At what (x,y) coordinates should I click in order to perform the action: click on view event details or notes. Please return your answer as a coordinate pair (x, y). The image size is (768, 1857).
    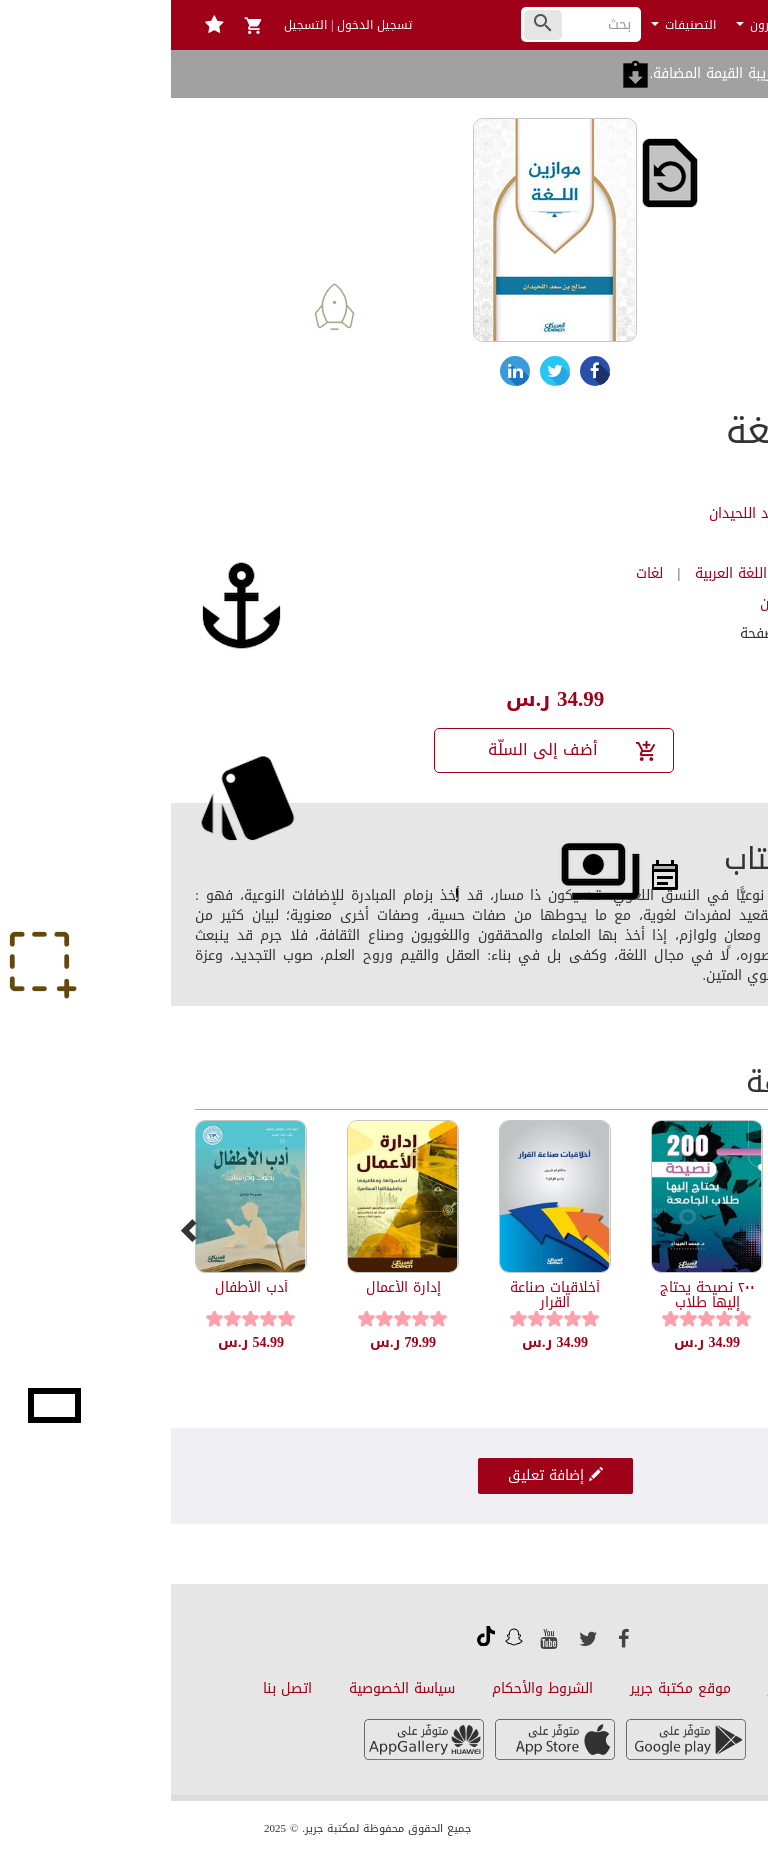
    Looking at the image, I should click on (665, 877).